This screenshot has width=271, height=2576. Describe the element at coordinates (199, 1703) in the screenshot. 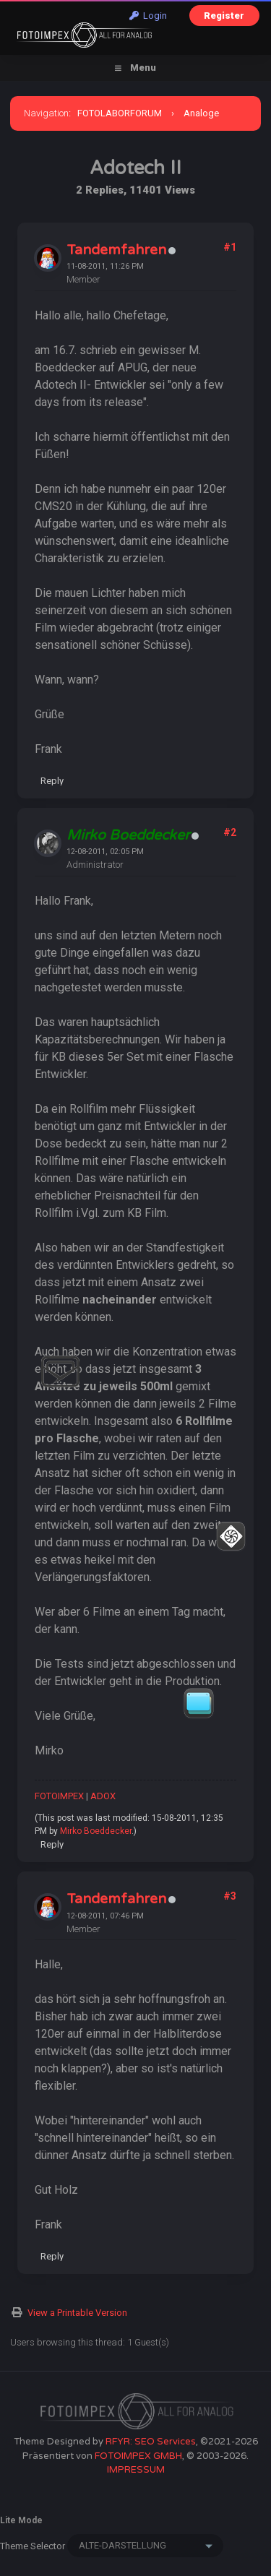

I see `open window management settings` at that location.